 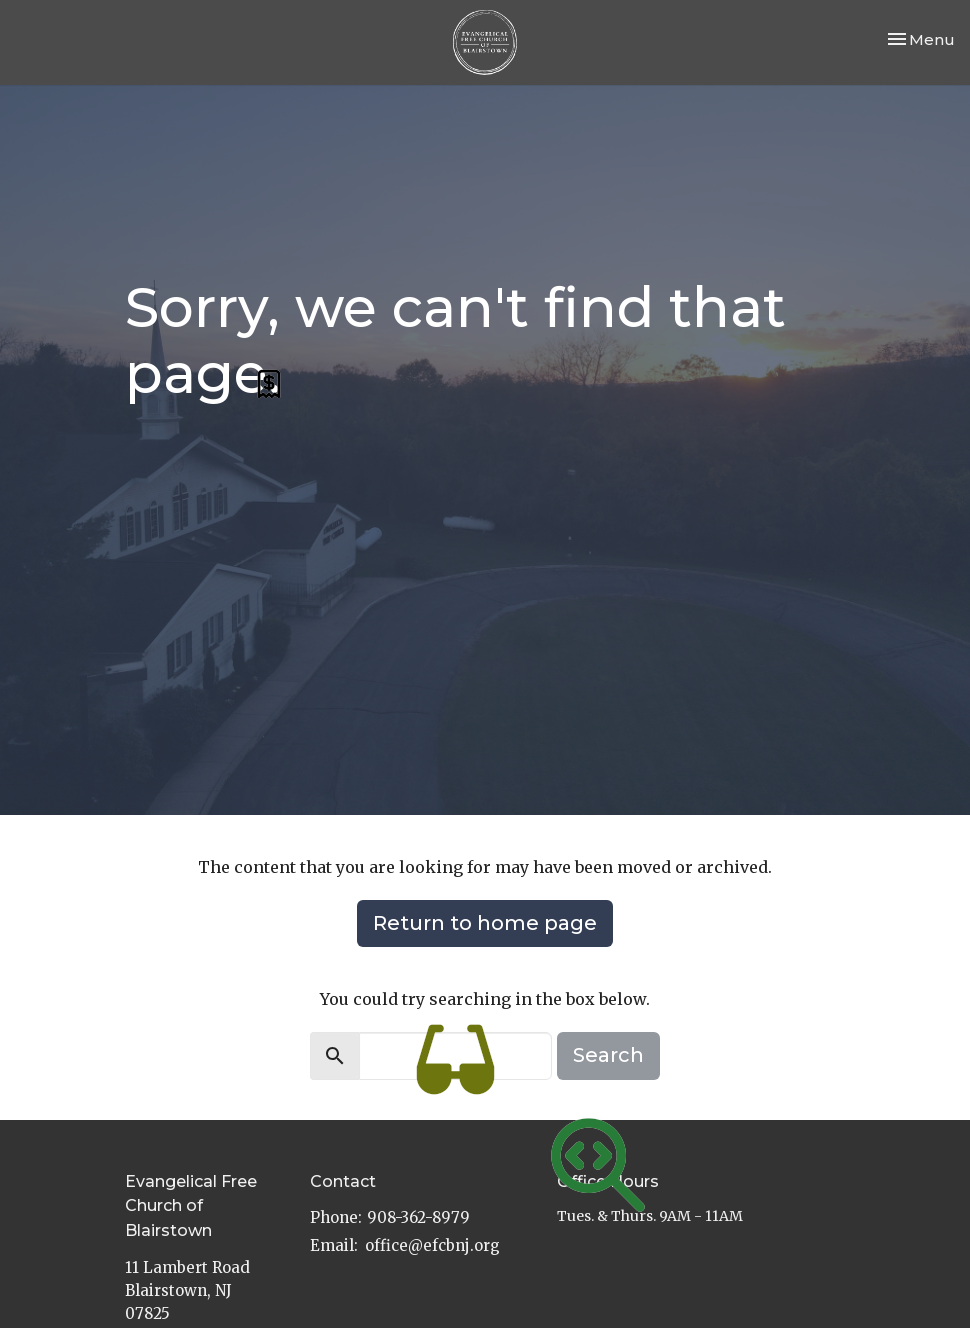 I want to click on enable reading mode, so click(x=455, y=1059).